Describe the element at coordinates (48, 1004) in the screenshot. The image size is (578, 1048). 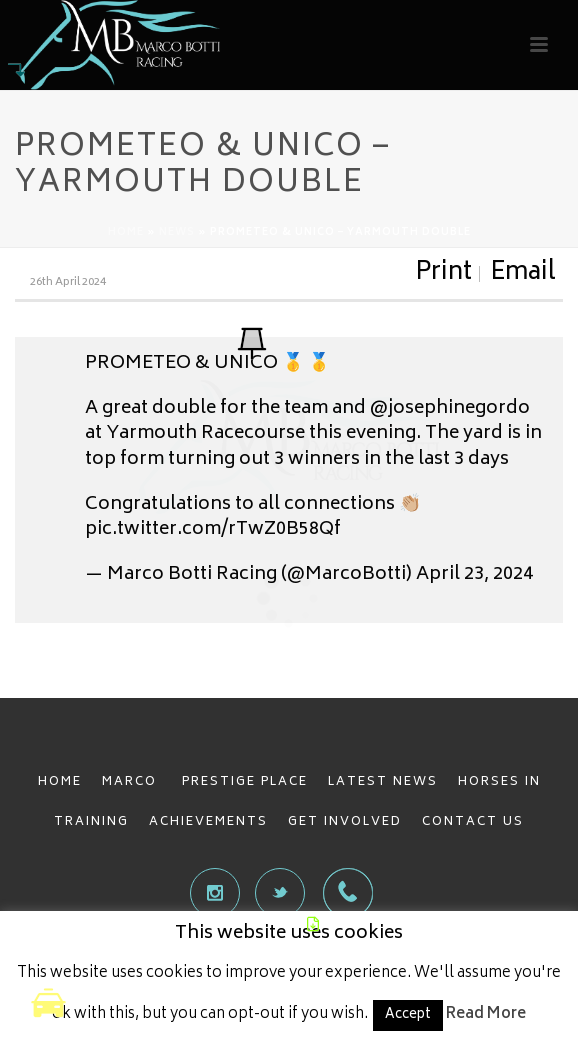
I see `indicates police or emergency services` at that location.